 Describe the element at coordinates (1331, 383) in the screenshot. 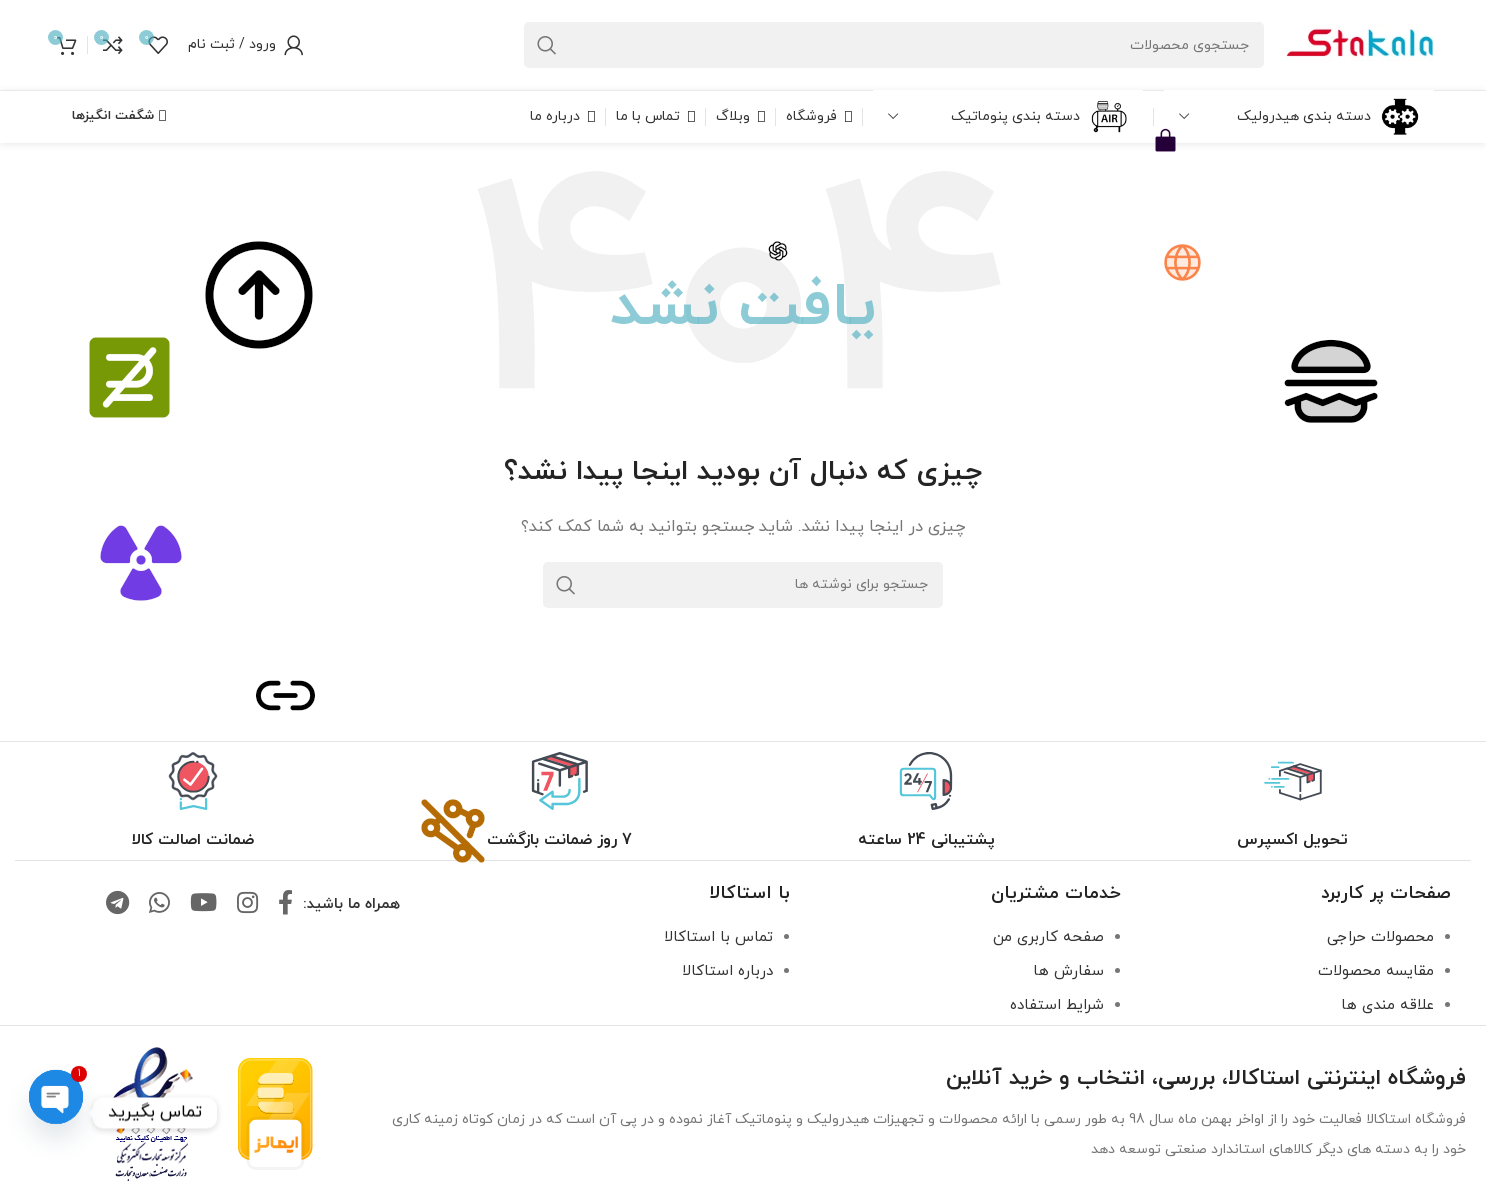

I see `view food or restaurant options` at that location.